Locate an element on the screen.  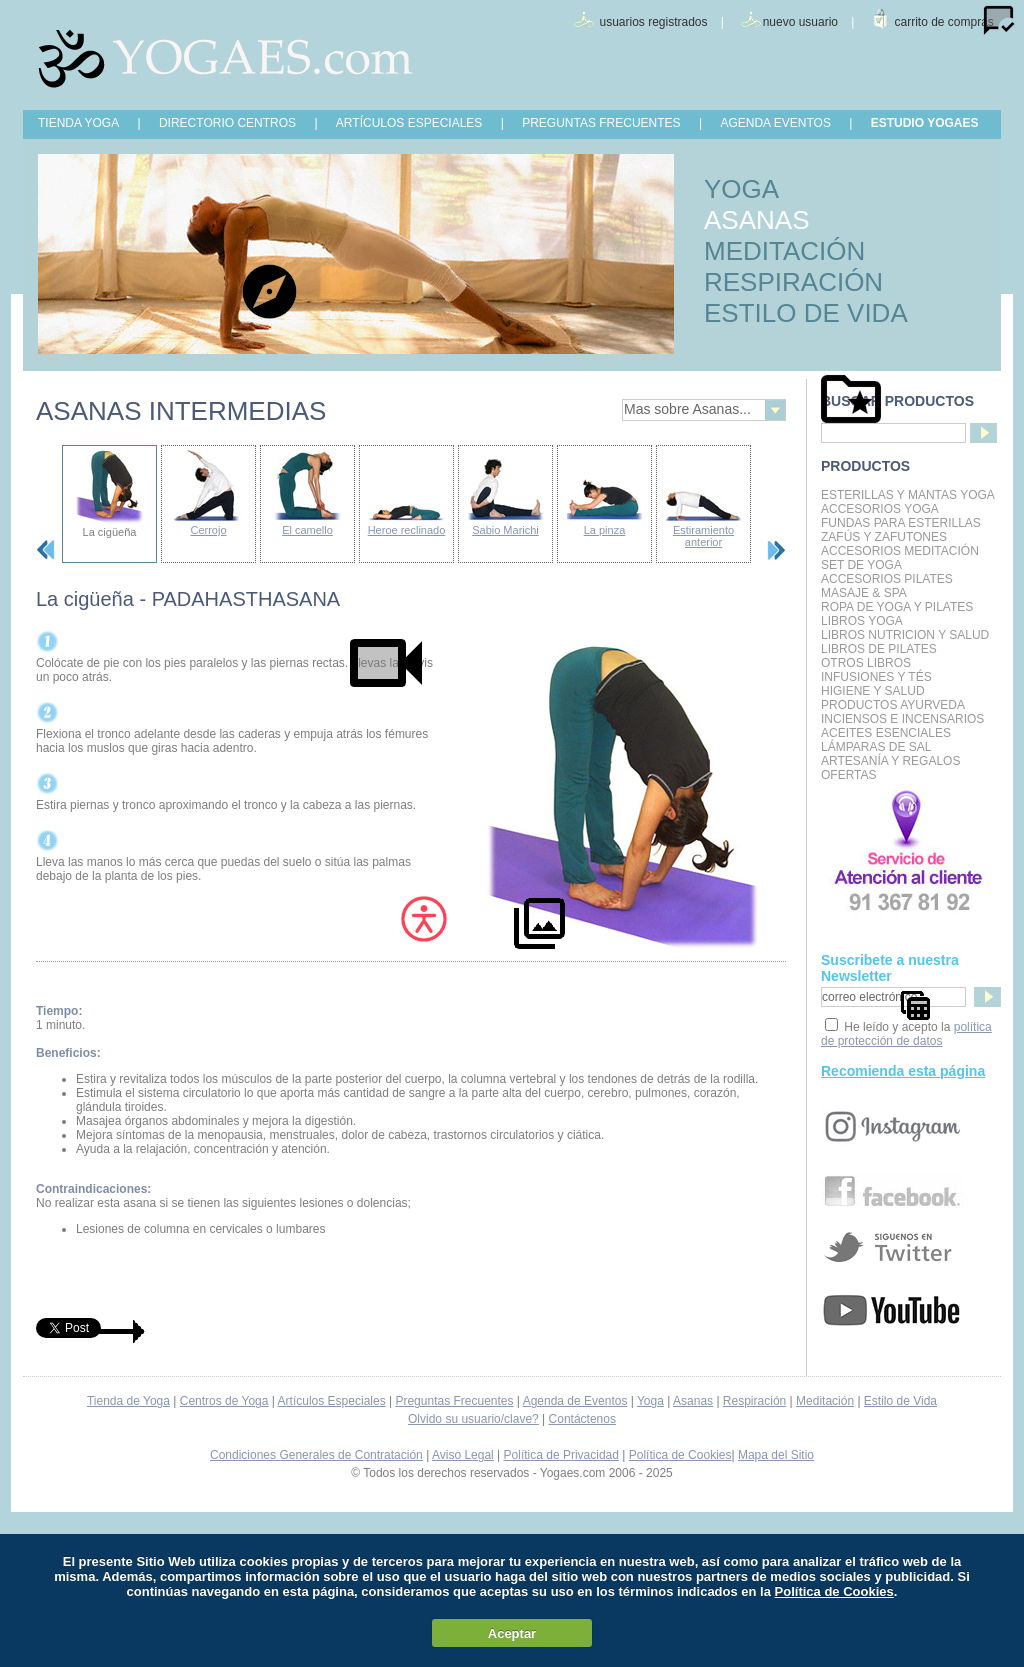
start a video call is located at coordinates (386, 663).